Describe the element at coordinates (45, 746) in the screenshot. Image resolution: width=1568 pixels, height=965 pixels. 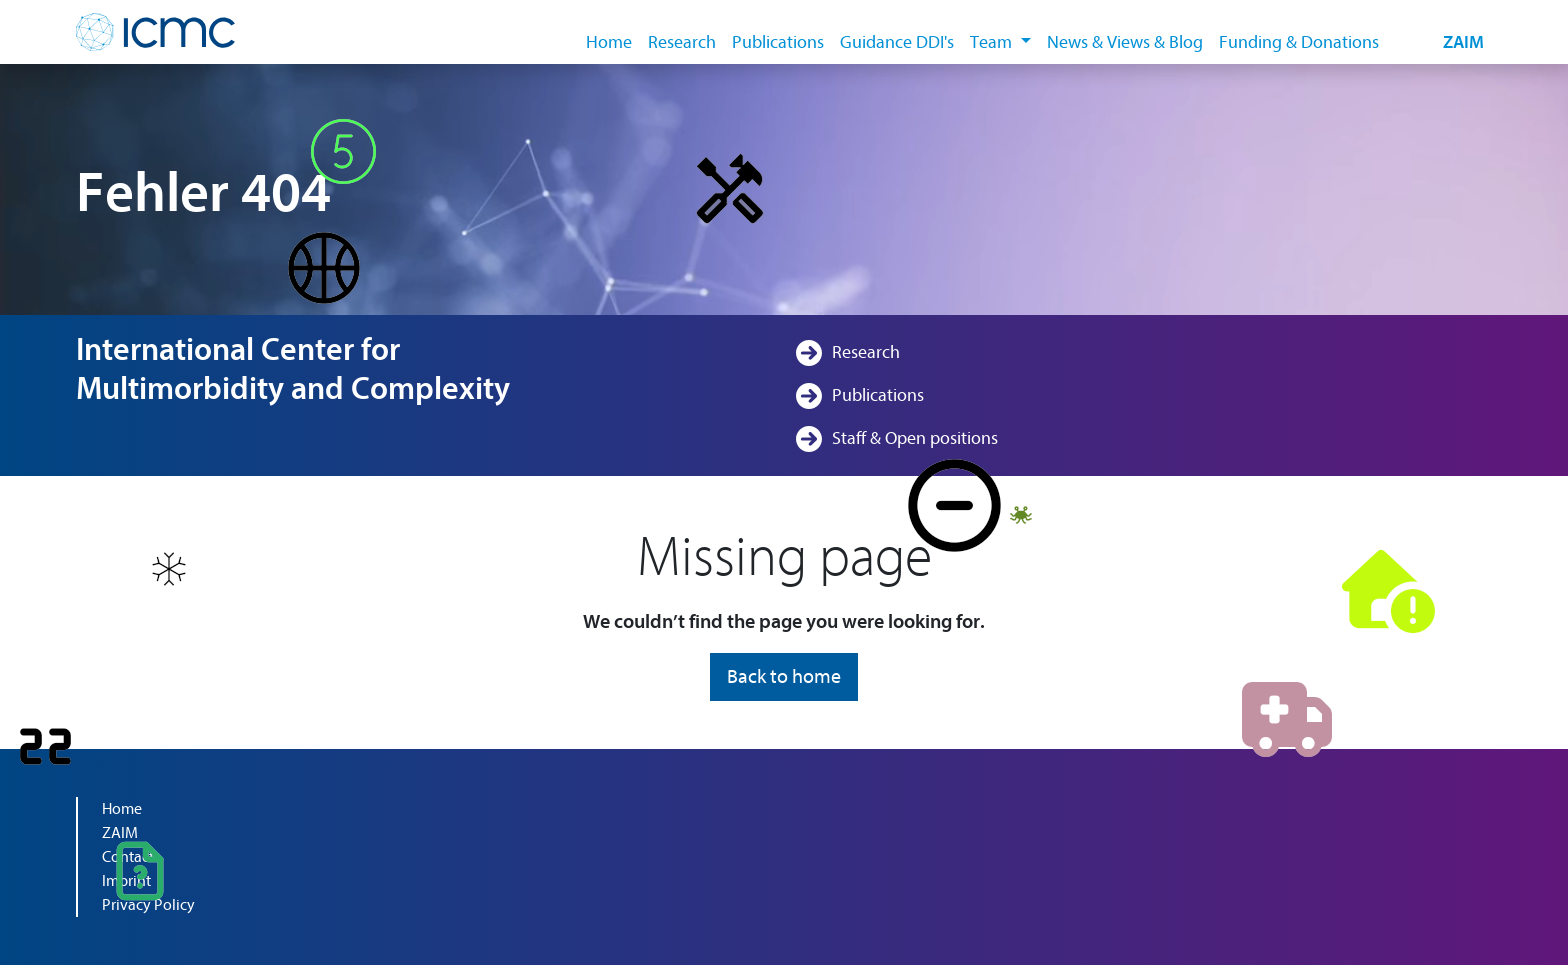
I see `indicates item number 22 in a list or sequence` at that location.